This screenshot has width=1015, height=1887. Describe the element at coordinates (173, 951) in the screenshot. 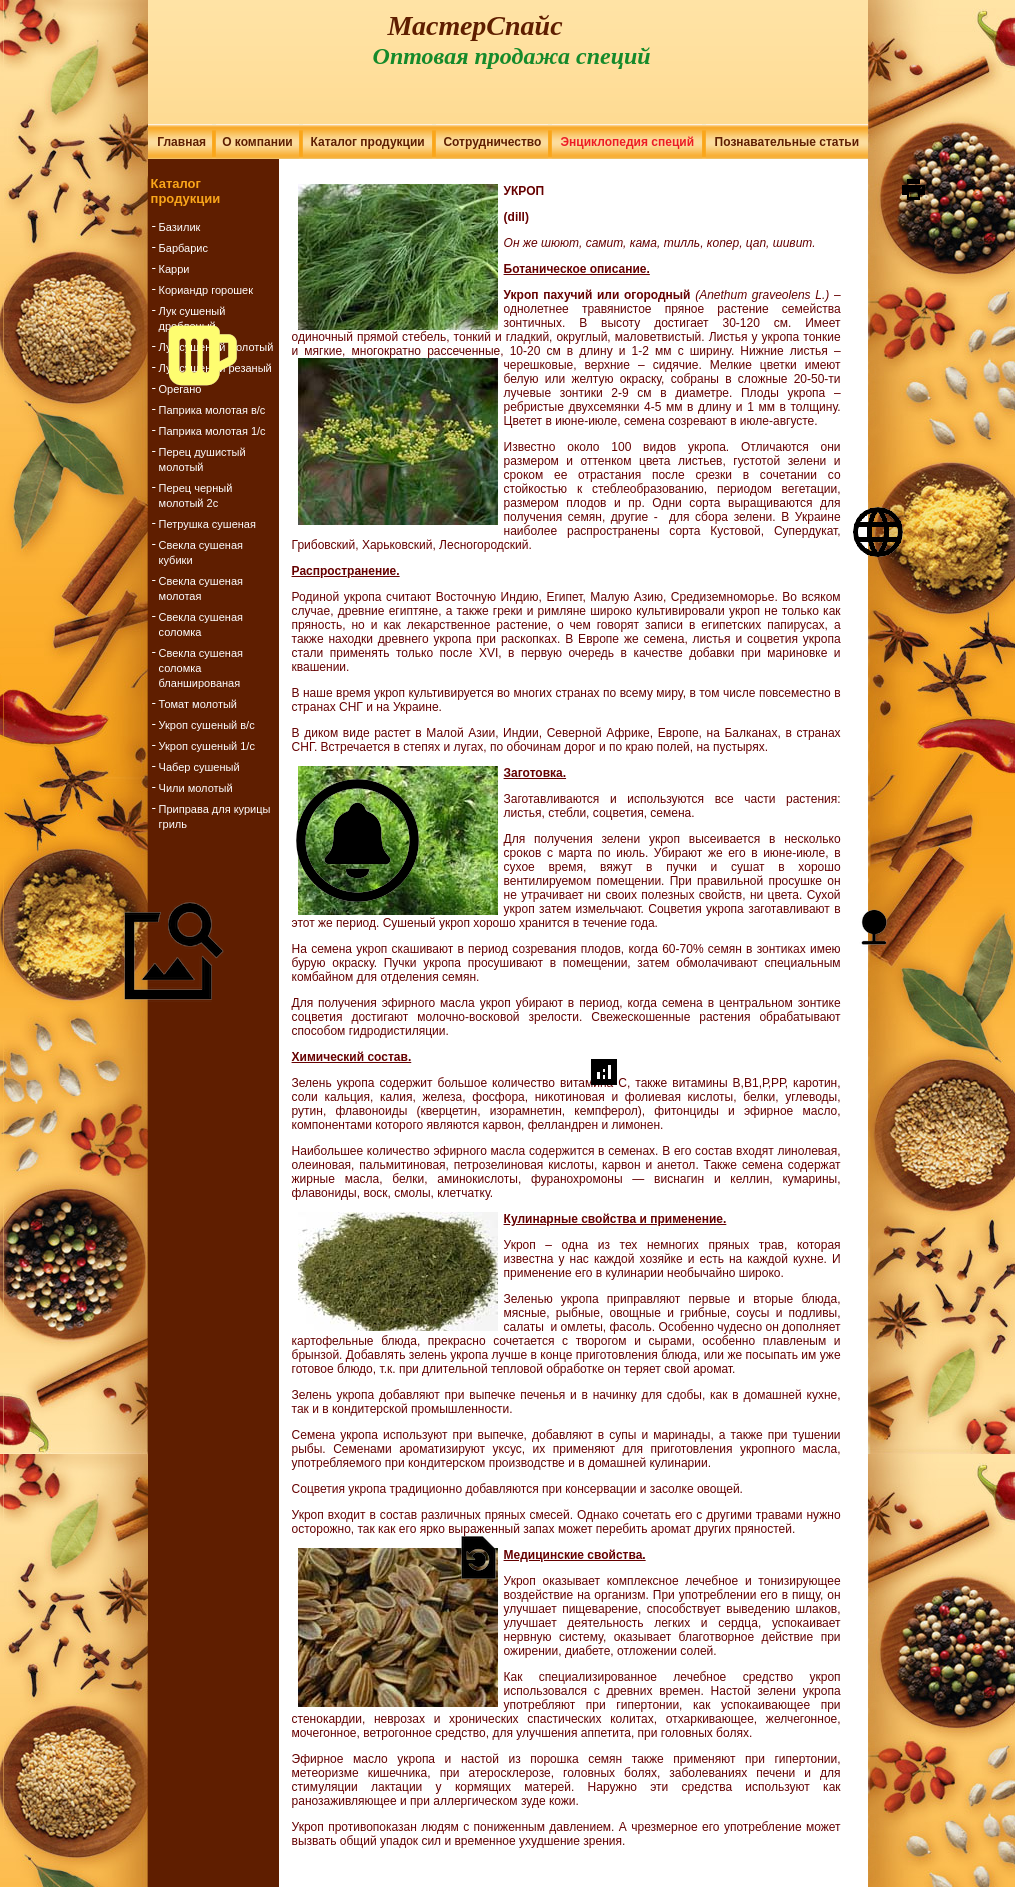

I see `search by image or photo` at that location.